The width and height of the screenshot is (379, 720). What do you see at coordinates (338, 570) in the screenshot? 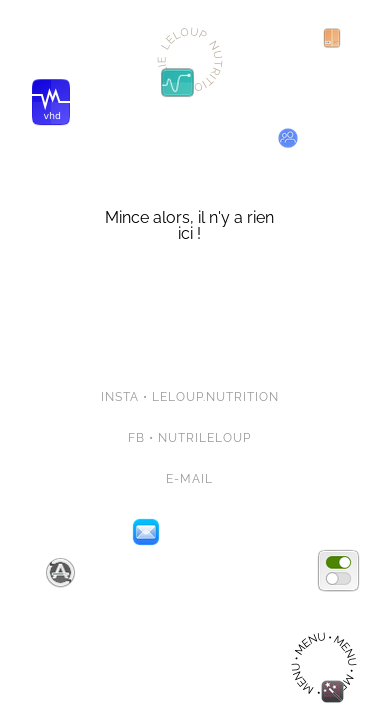
I see `open system settings or preferences` at bounding box center [338, 570].